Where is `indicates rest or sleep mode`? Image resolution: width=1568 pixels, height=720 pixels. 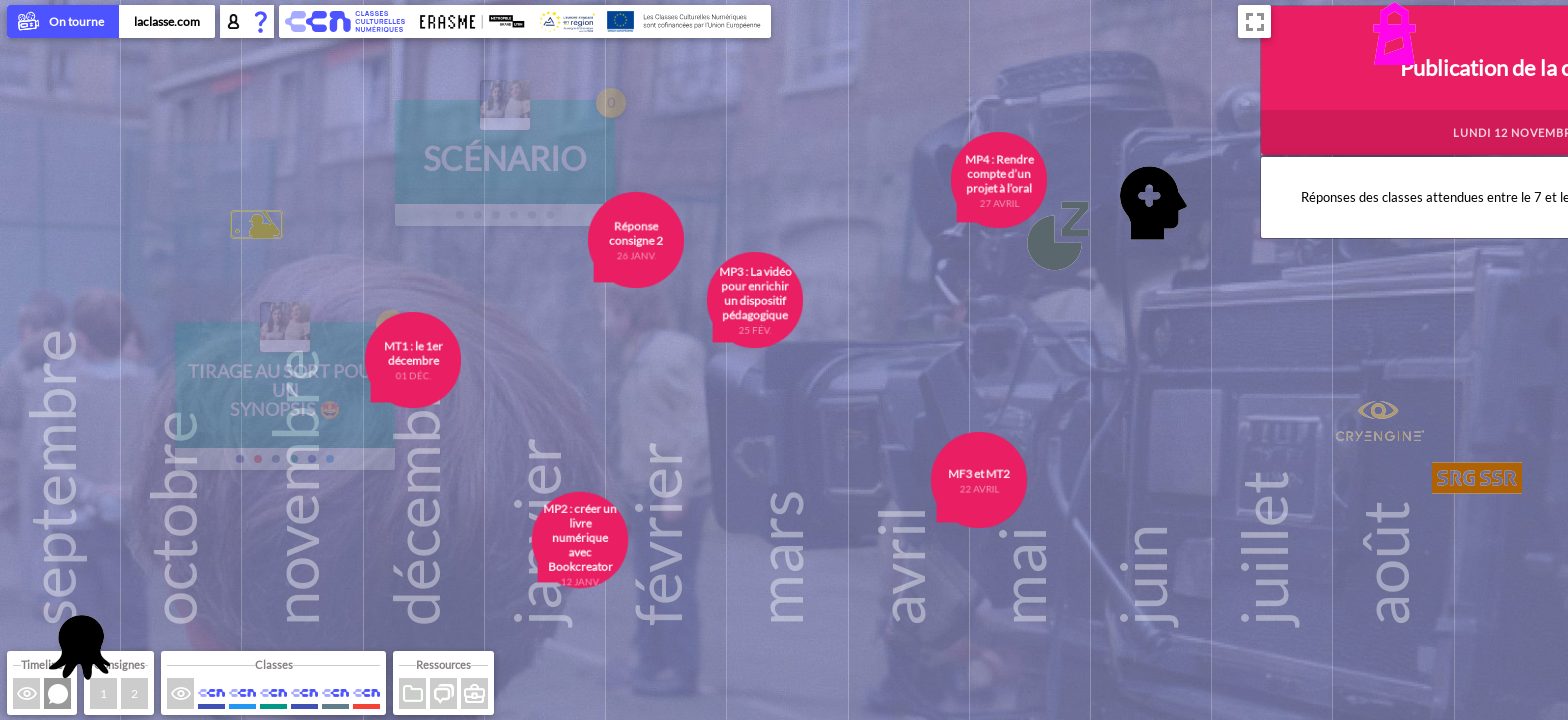 indicates rest or sleep mode is located at coordinates (1058, 236).